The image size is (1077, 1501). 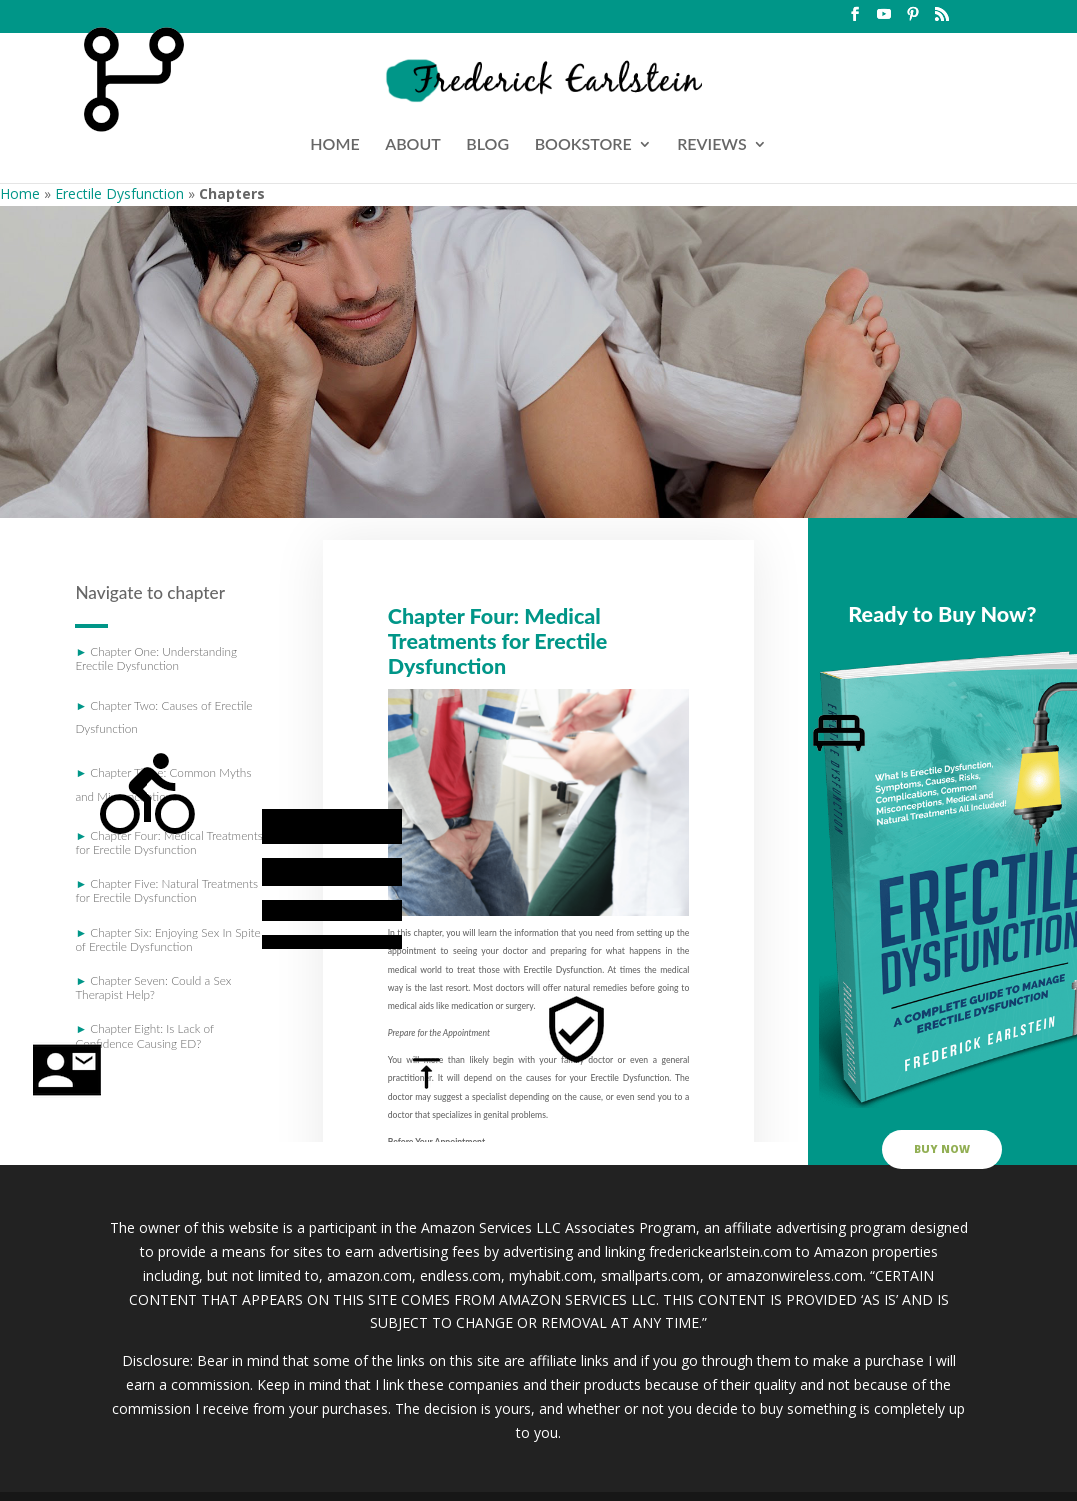 What do you see at coordinates (127, 79) in the screenshot?
I see `view repository branches` at bounding box center [127, 79].